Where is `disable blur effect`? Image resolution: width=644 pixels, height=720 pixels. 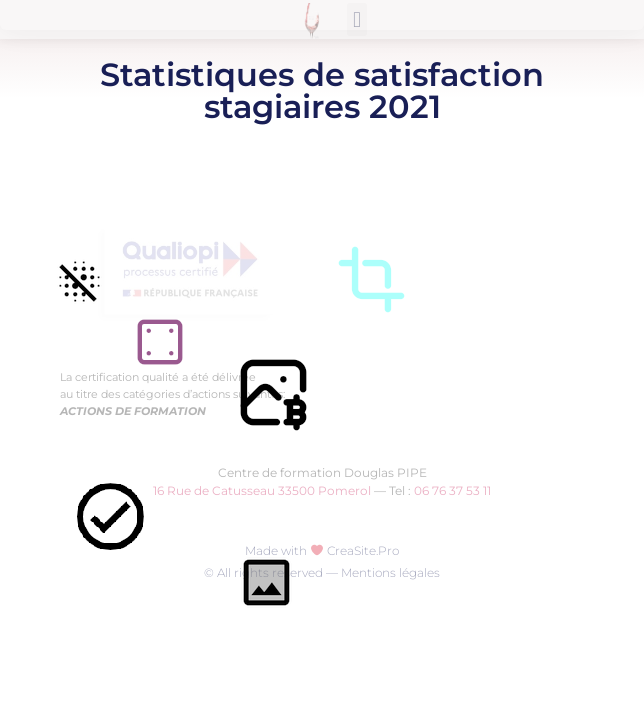 disable blur effect is located at coordinates (79, 281).